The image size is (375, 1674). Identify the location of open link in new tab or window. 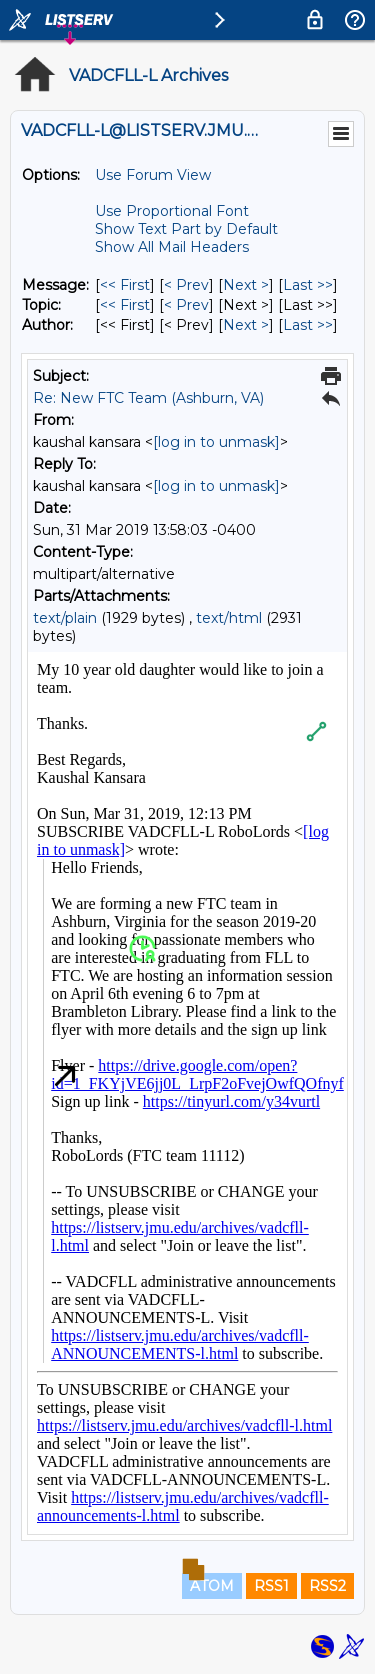
(65, 1076).